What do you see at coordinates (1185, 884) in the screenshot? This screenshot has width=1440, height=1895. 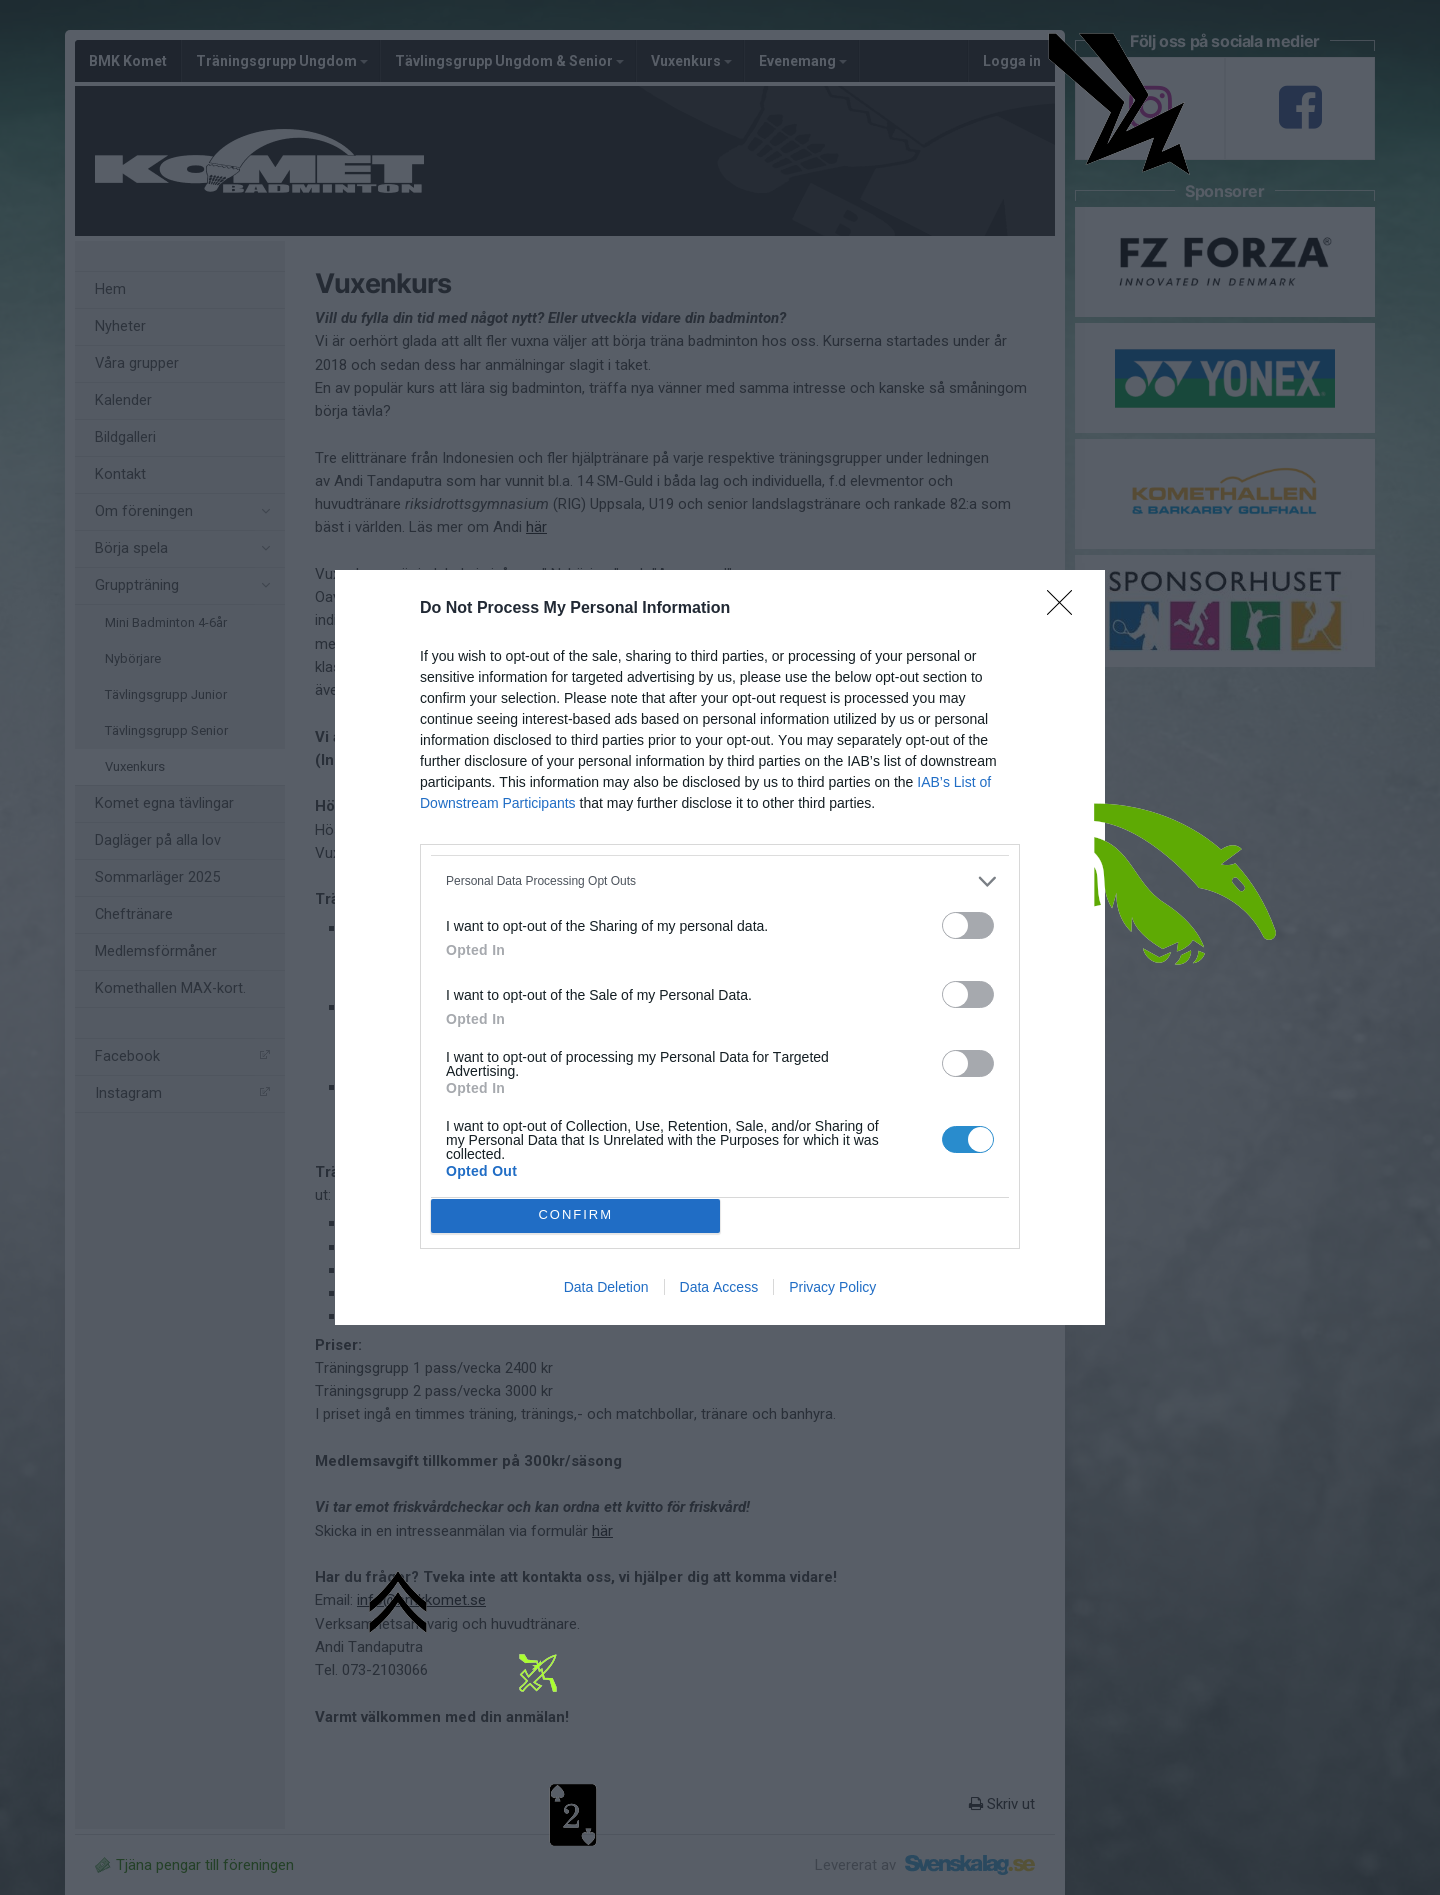 I see `anteater character or avatar icon` at bounding box center [1185, 884].